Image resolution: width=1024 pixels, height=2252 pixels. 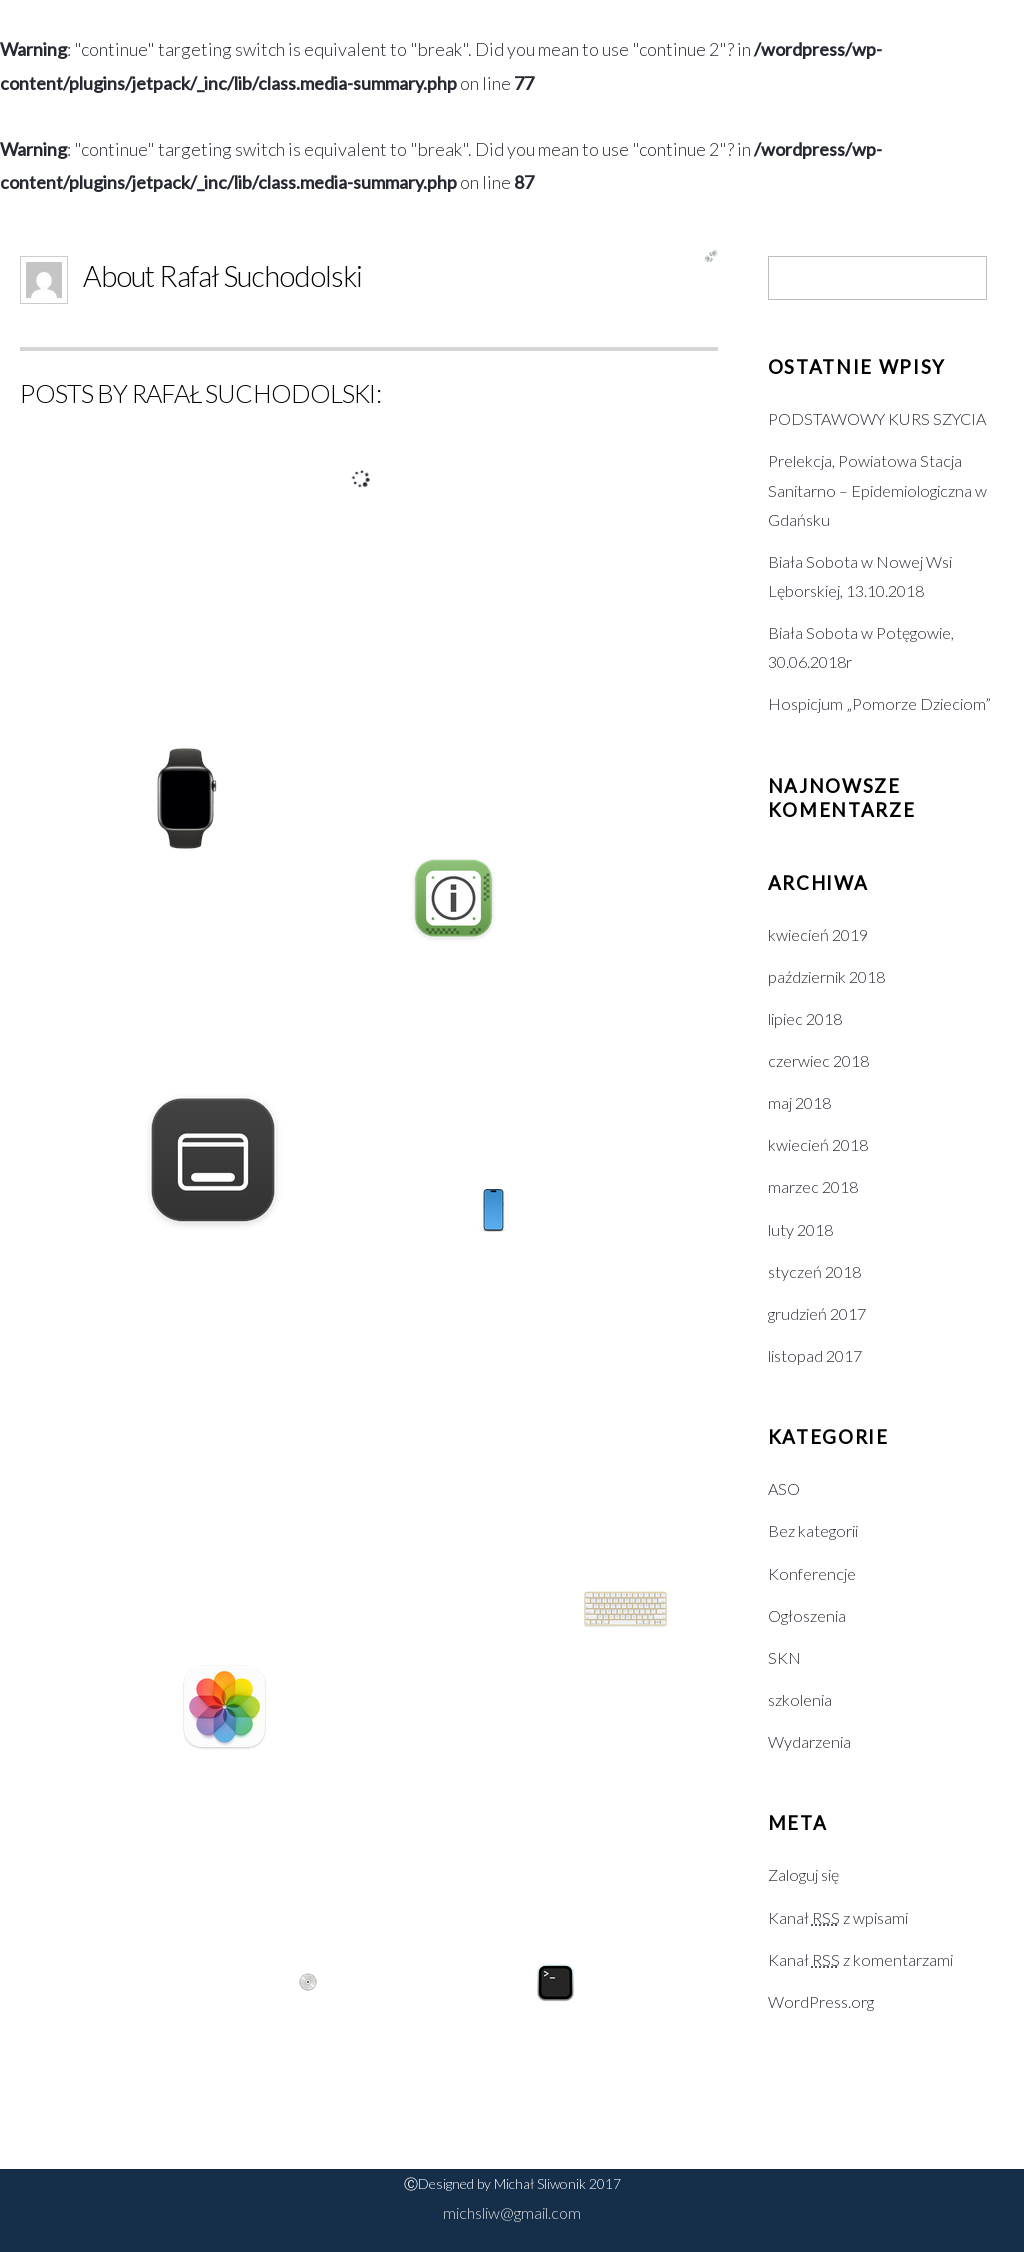 What do you see at coordinates (493, 1210) in the screenshot?
I see `indicates a connected iPhone device` at bounding box center [493, 1210].